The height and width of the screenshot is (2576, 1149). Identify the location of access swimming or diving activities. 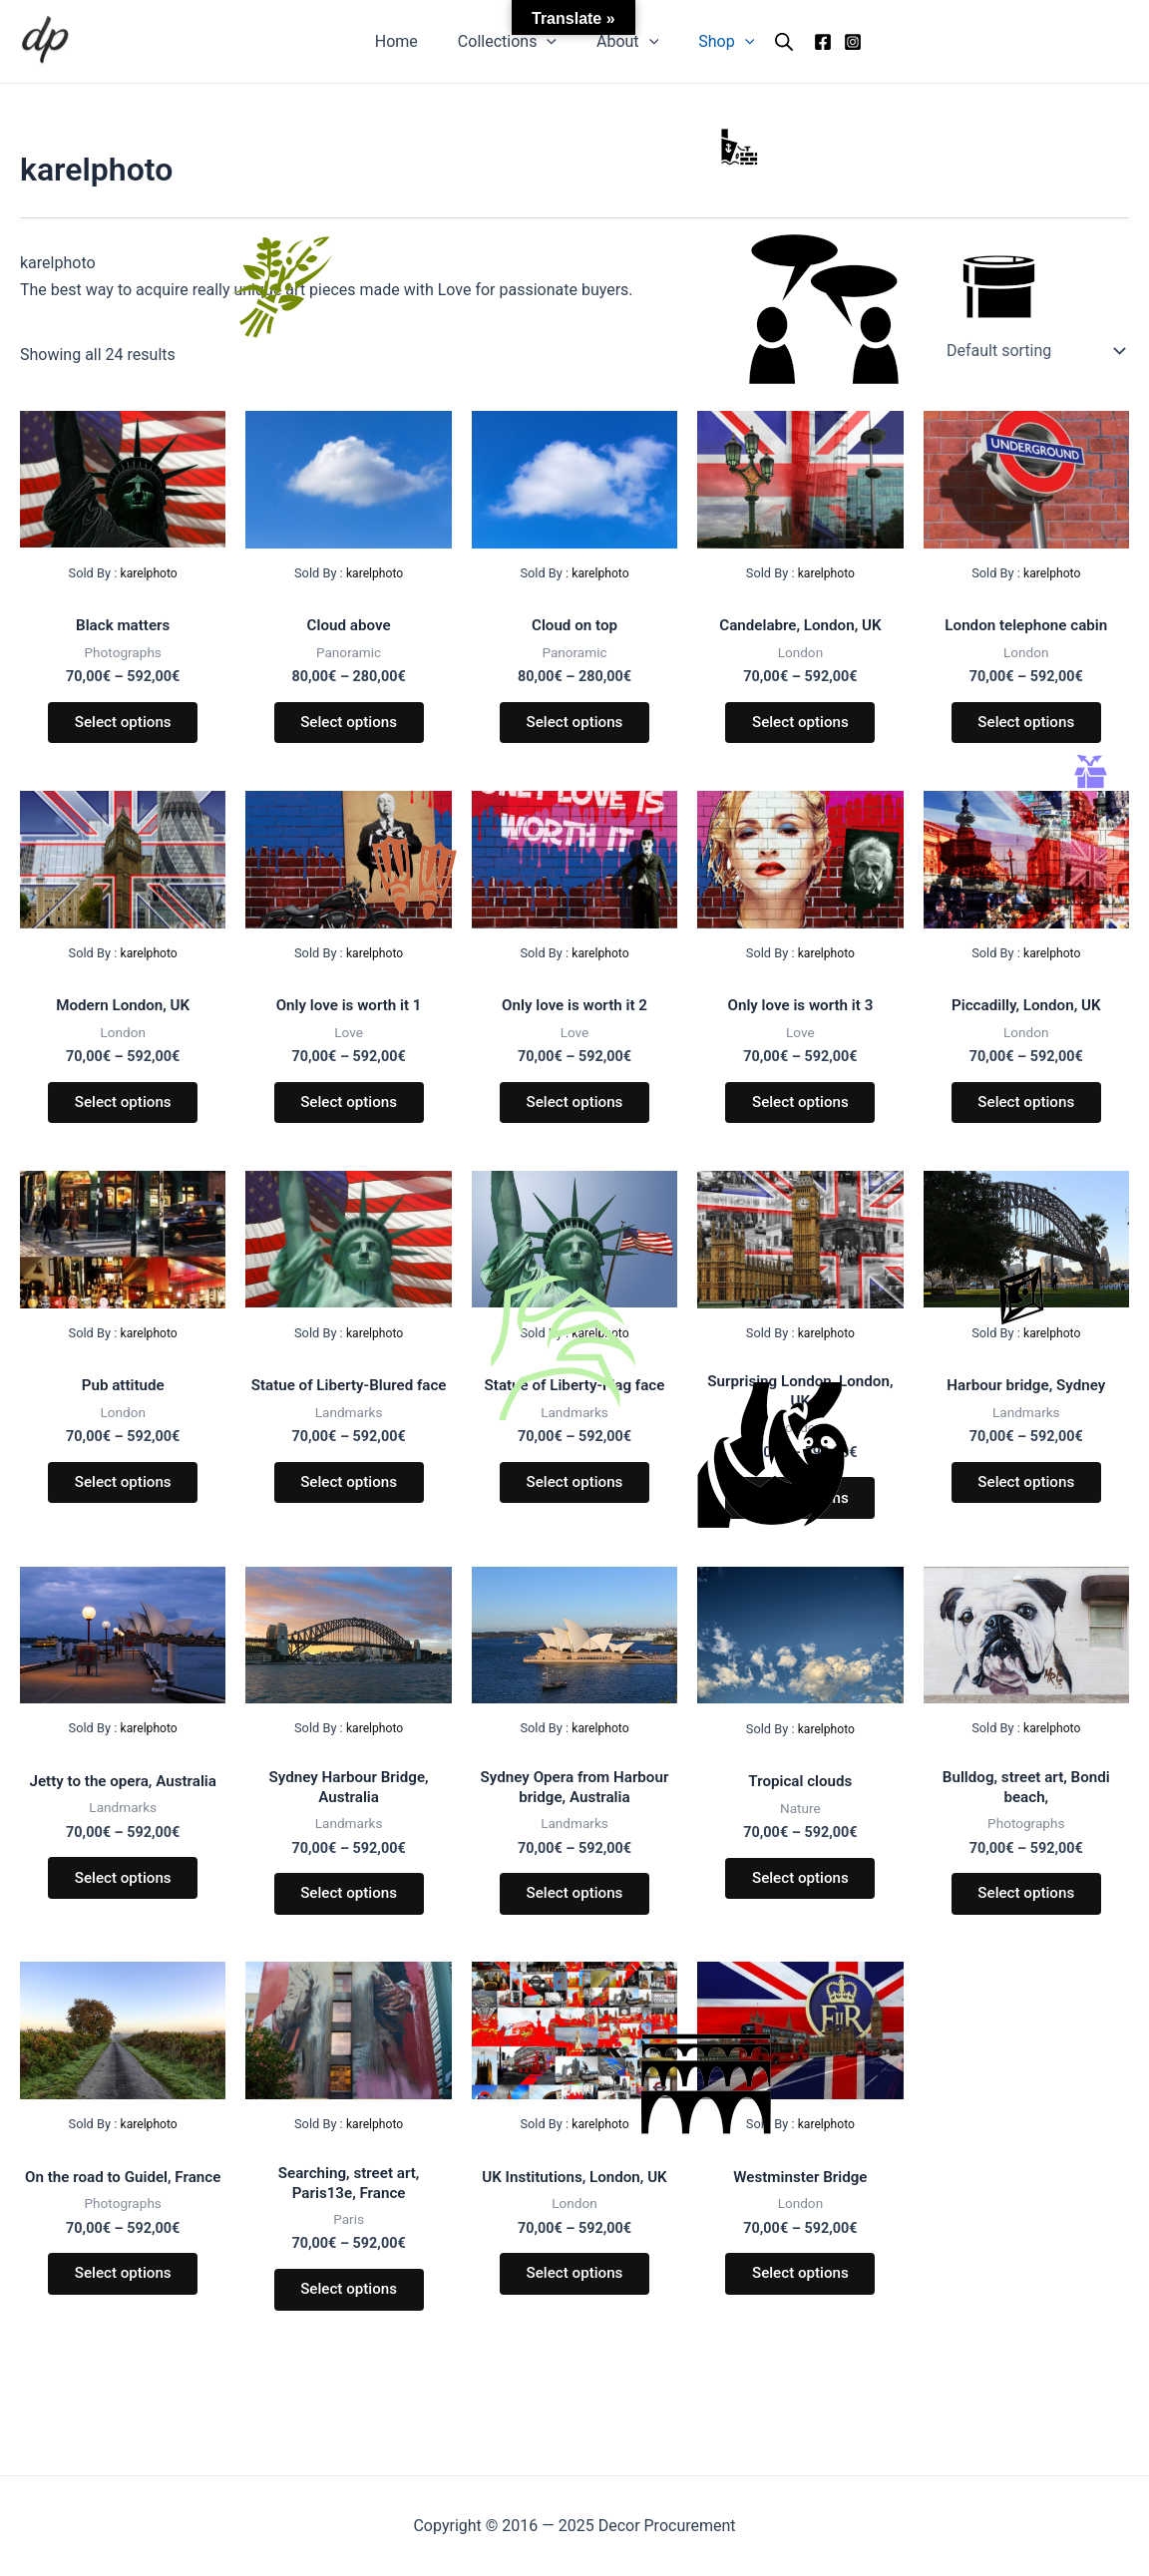
(414, 877).